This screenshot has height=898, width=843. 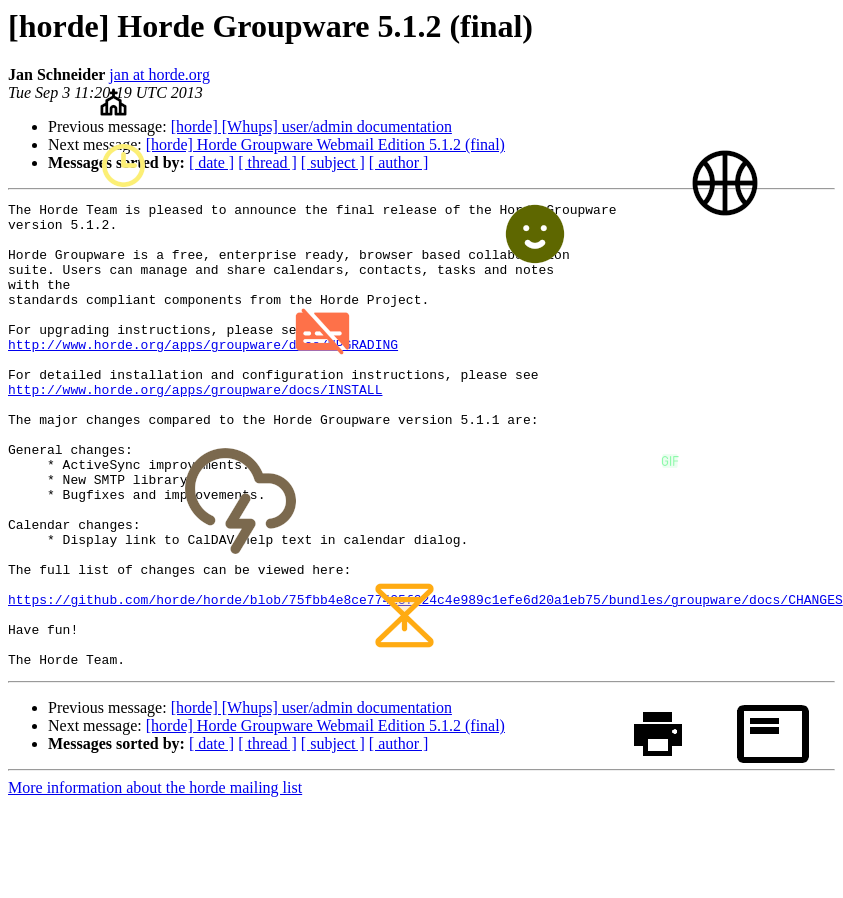 What do you see at coordinates (658, 734) in the screenshot?
I see `print this document` at bounding box center [658, 734].